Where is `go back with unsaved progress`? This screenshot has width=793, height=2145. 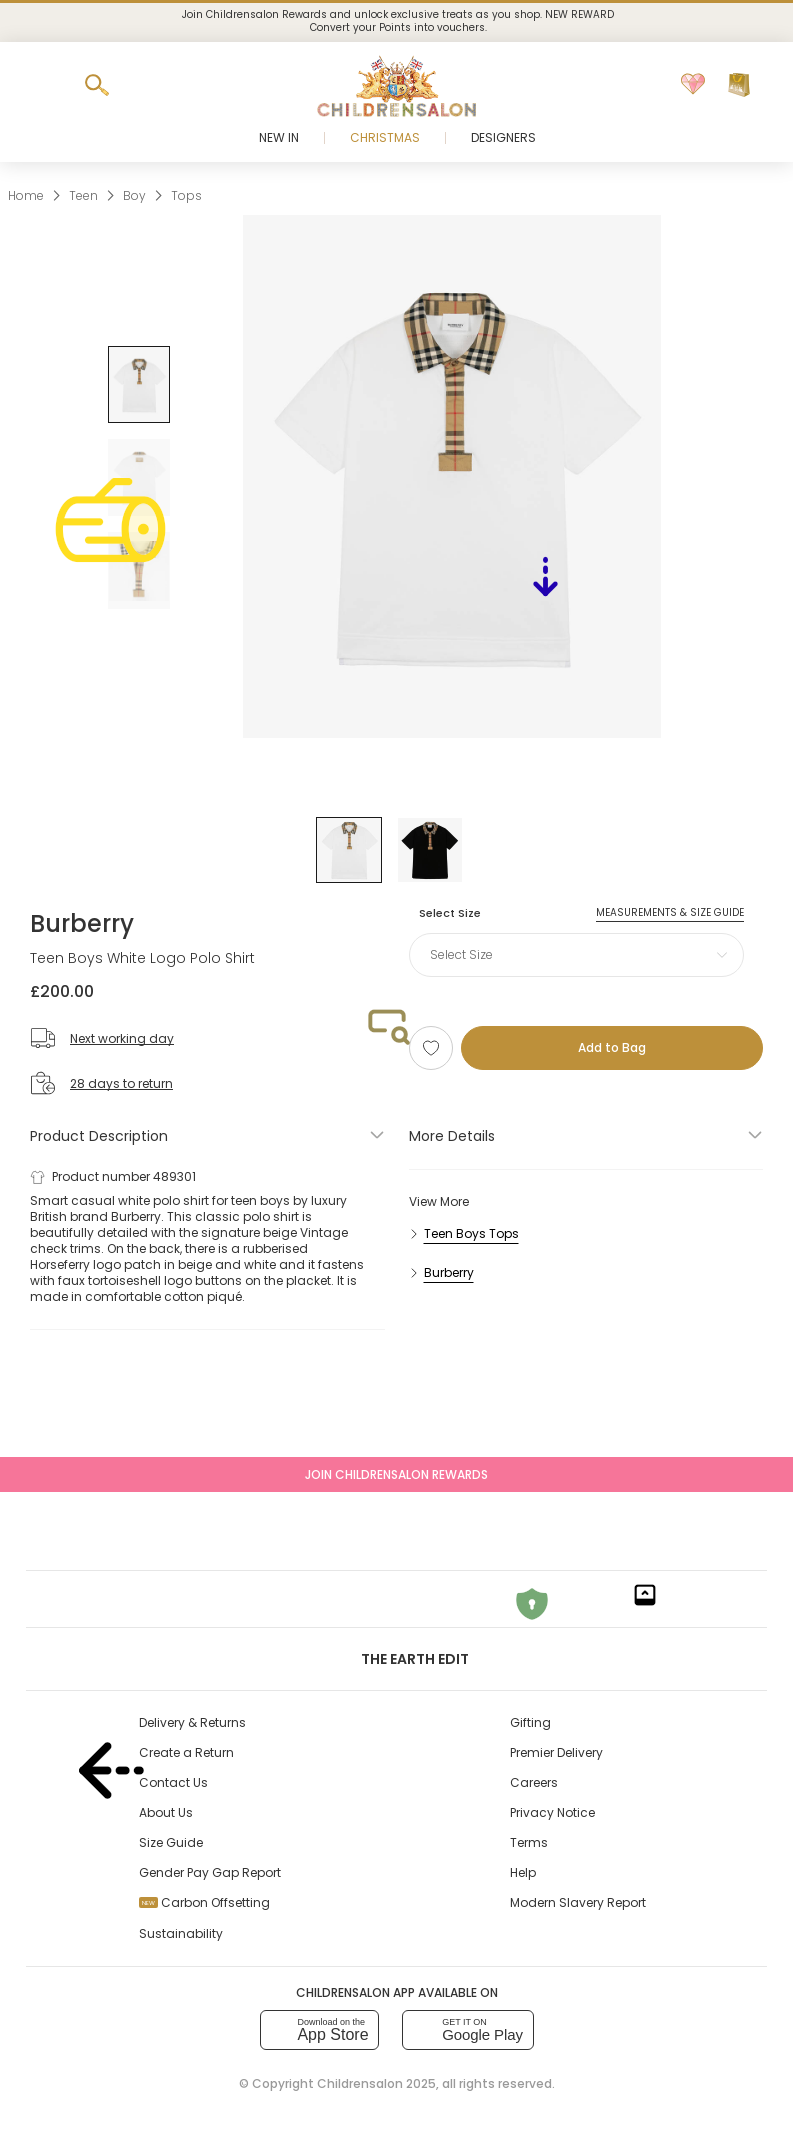
go back with unsaved progress is located at coordinates (111, 1770).